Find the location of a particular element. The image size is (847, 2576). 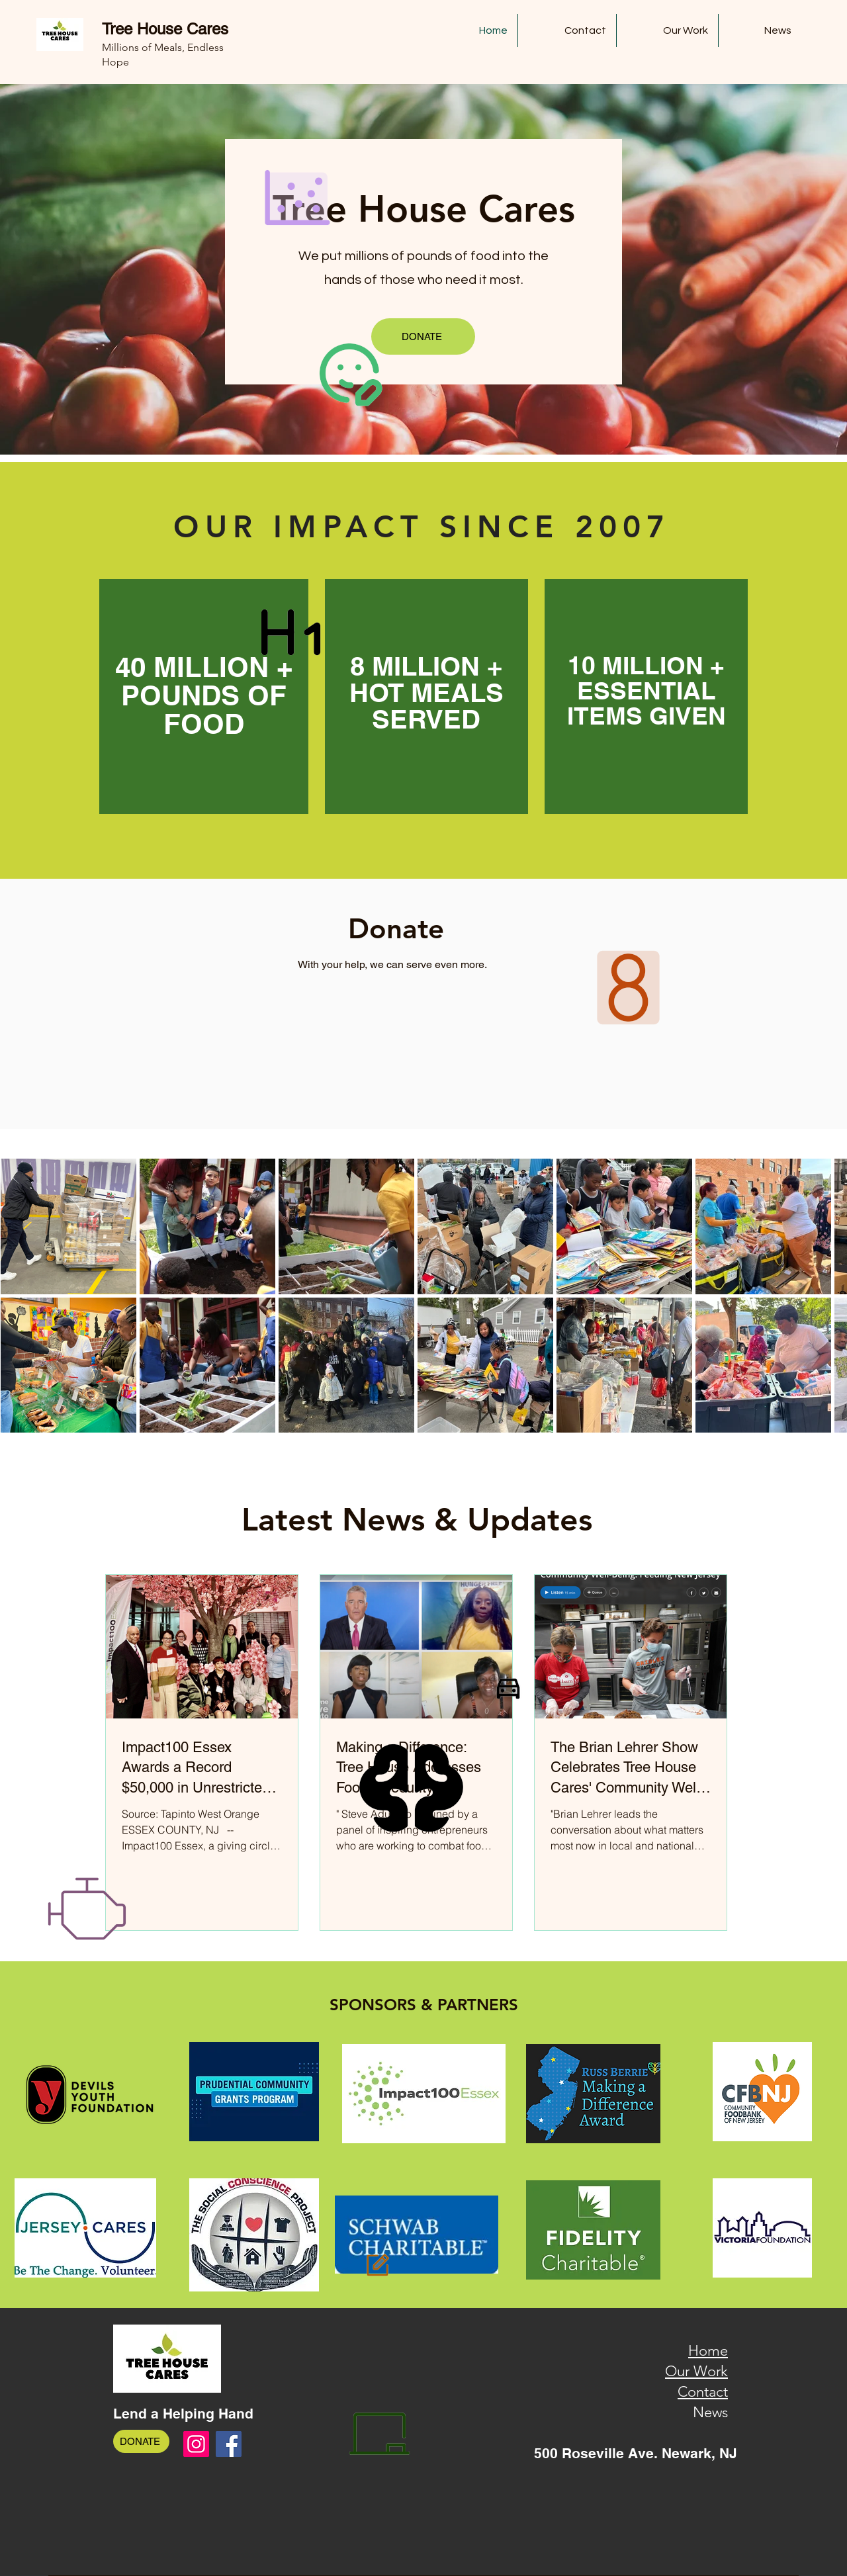

open whiteboard or presentation mode is located at coordinates (379, 2434).